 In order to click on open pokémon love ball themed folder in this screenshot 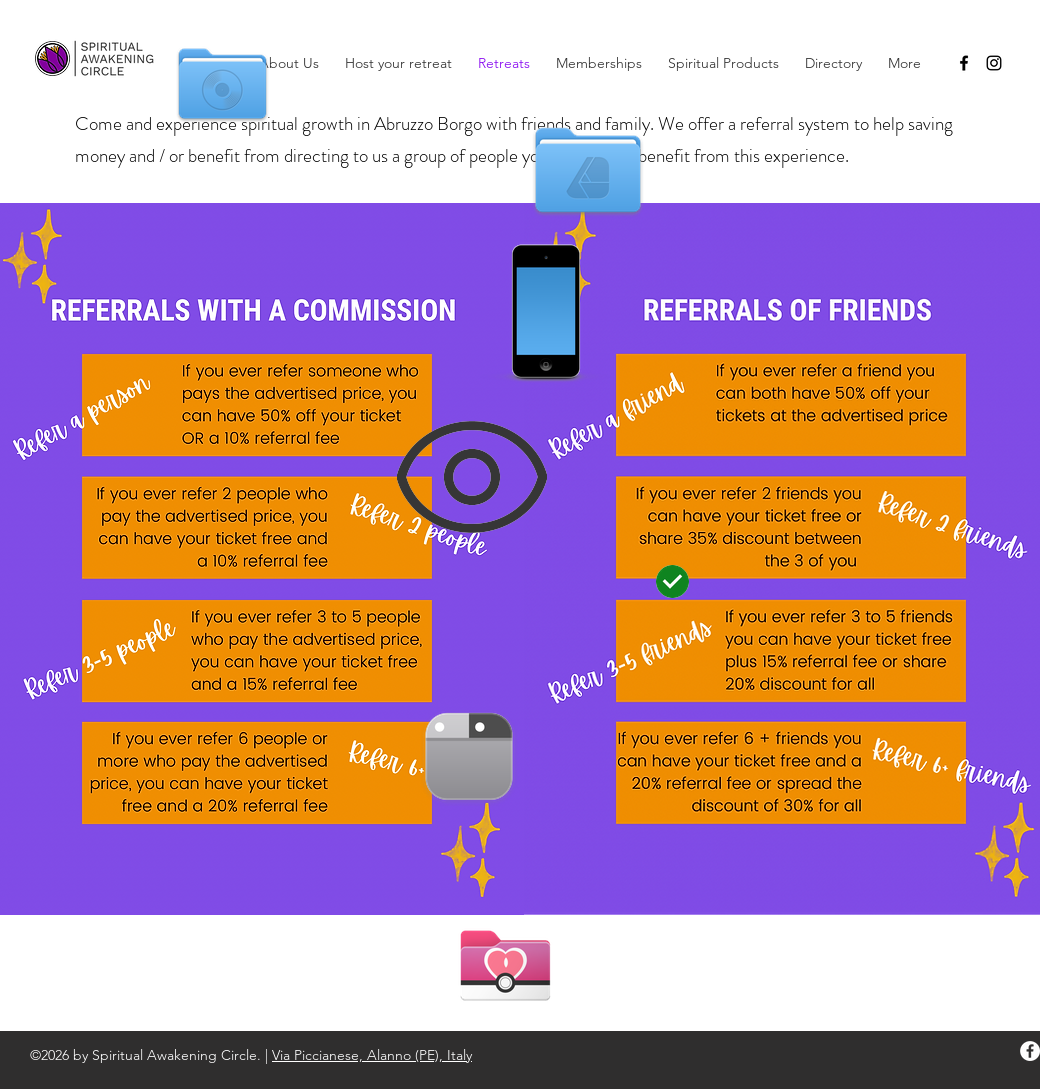, I will do `click(505, 968)`.